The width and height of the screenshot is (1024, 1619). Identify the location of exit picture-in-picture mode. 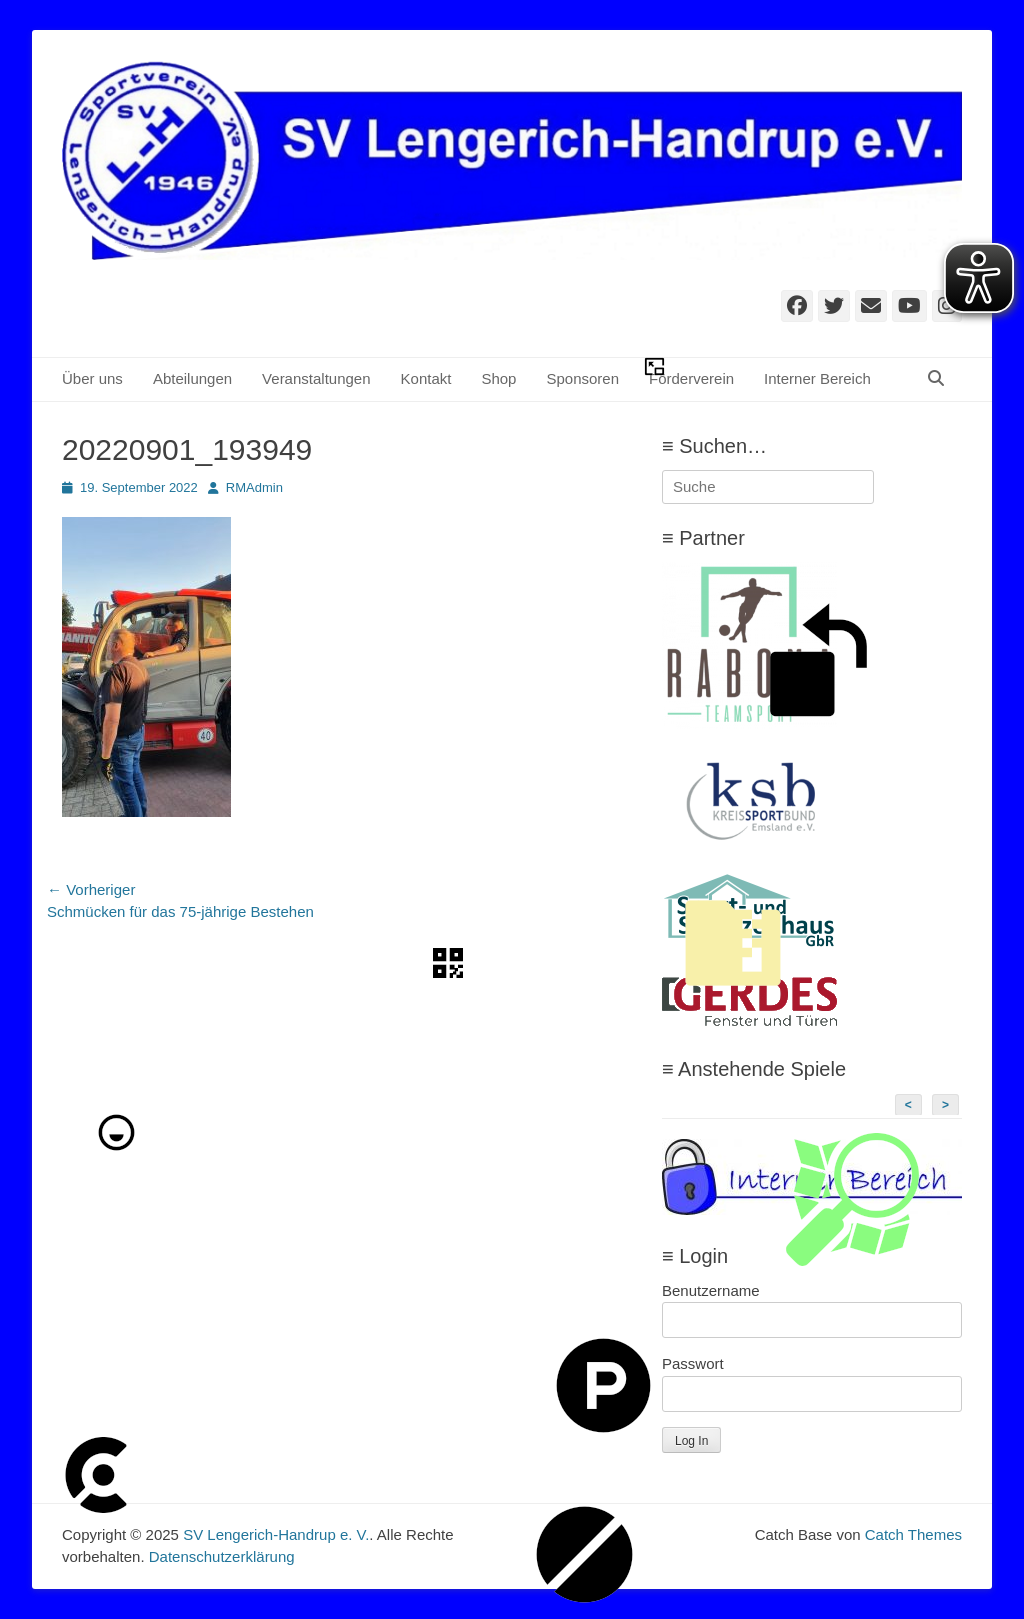
(654, 366).